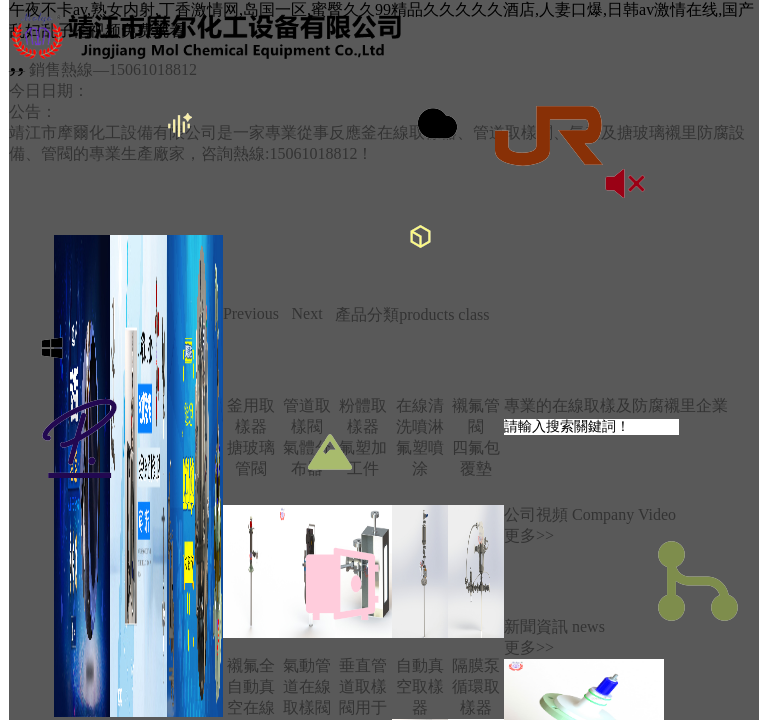  I want to click on mute or unmute audio, so click(624, 183).